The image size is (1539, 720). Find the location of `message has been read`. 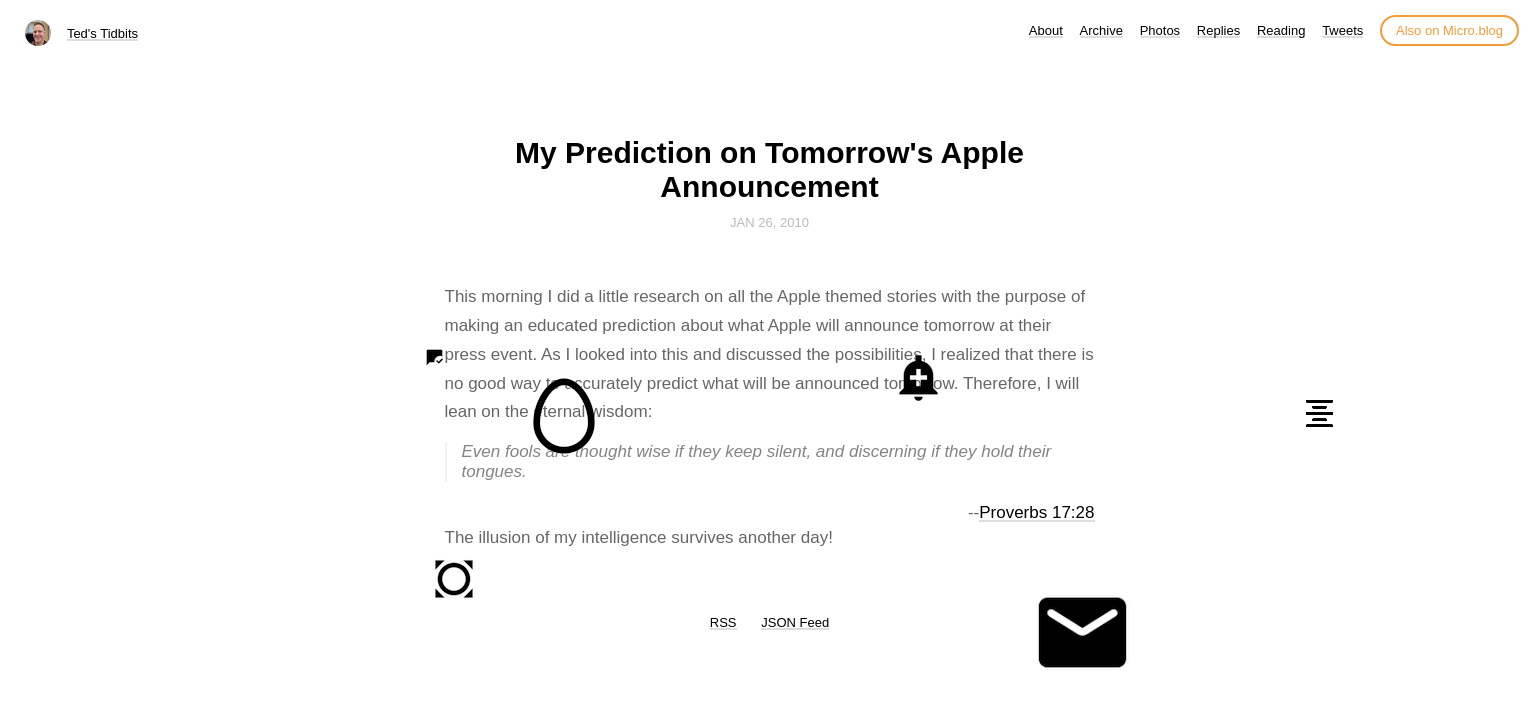

message has been read is located at coordinates (434, 357).